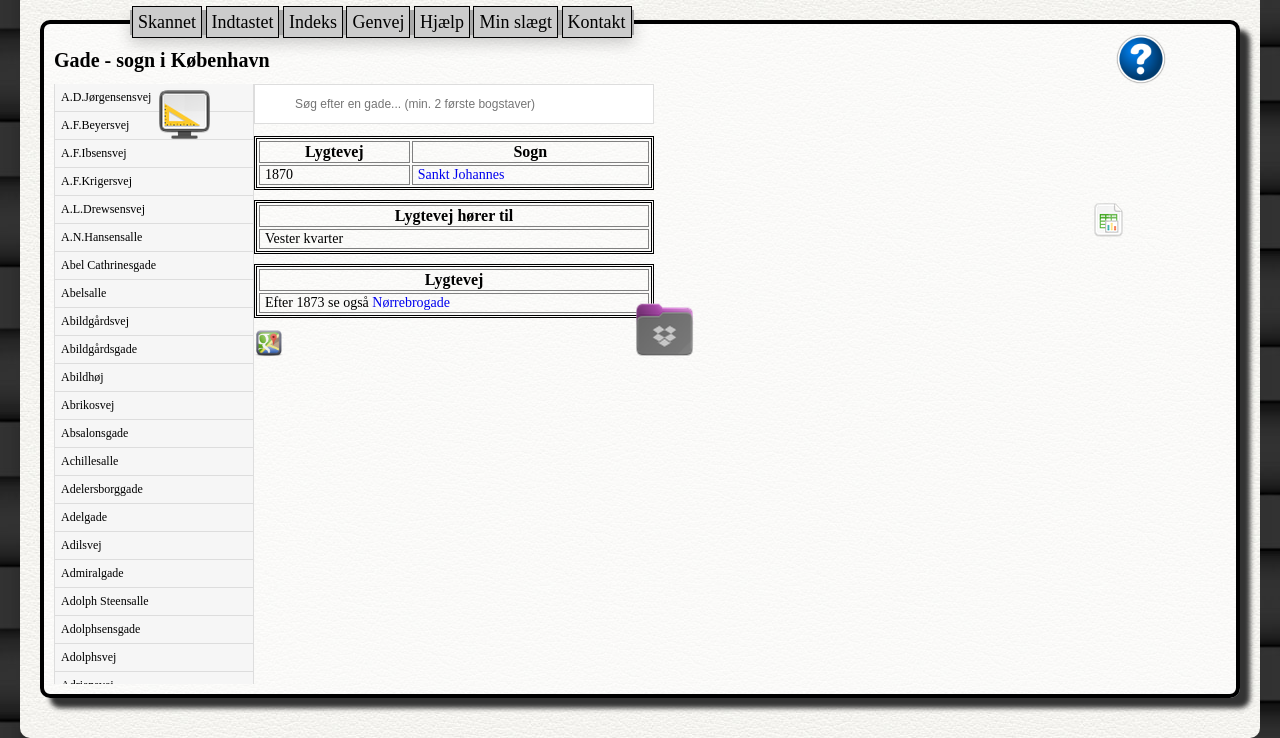 The image size is (1280, 738). What do you see at coordinates (184, 114) in the screenshot?
I see `open display settings` at bounding box center [184, 114].